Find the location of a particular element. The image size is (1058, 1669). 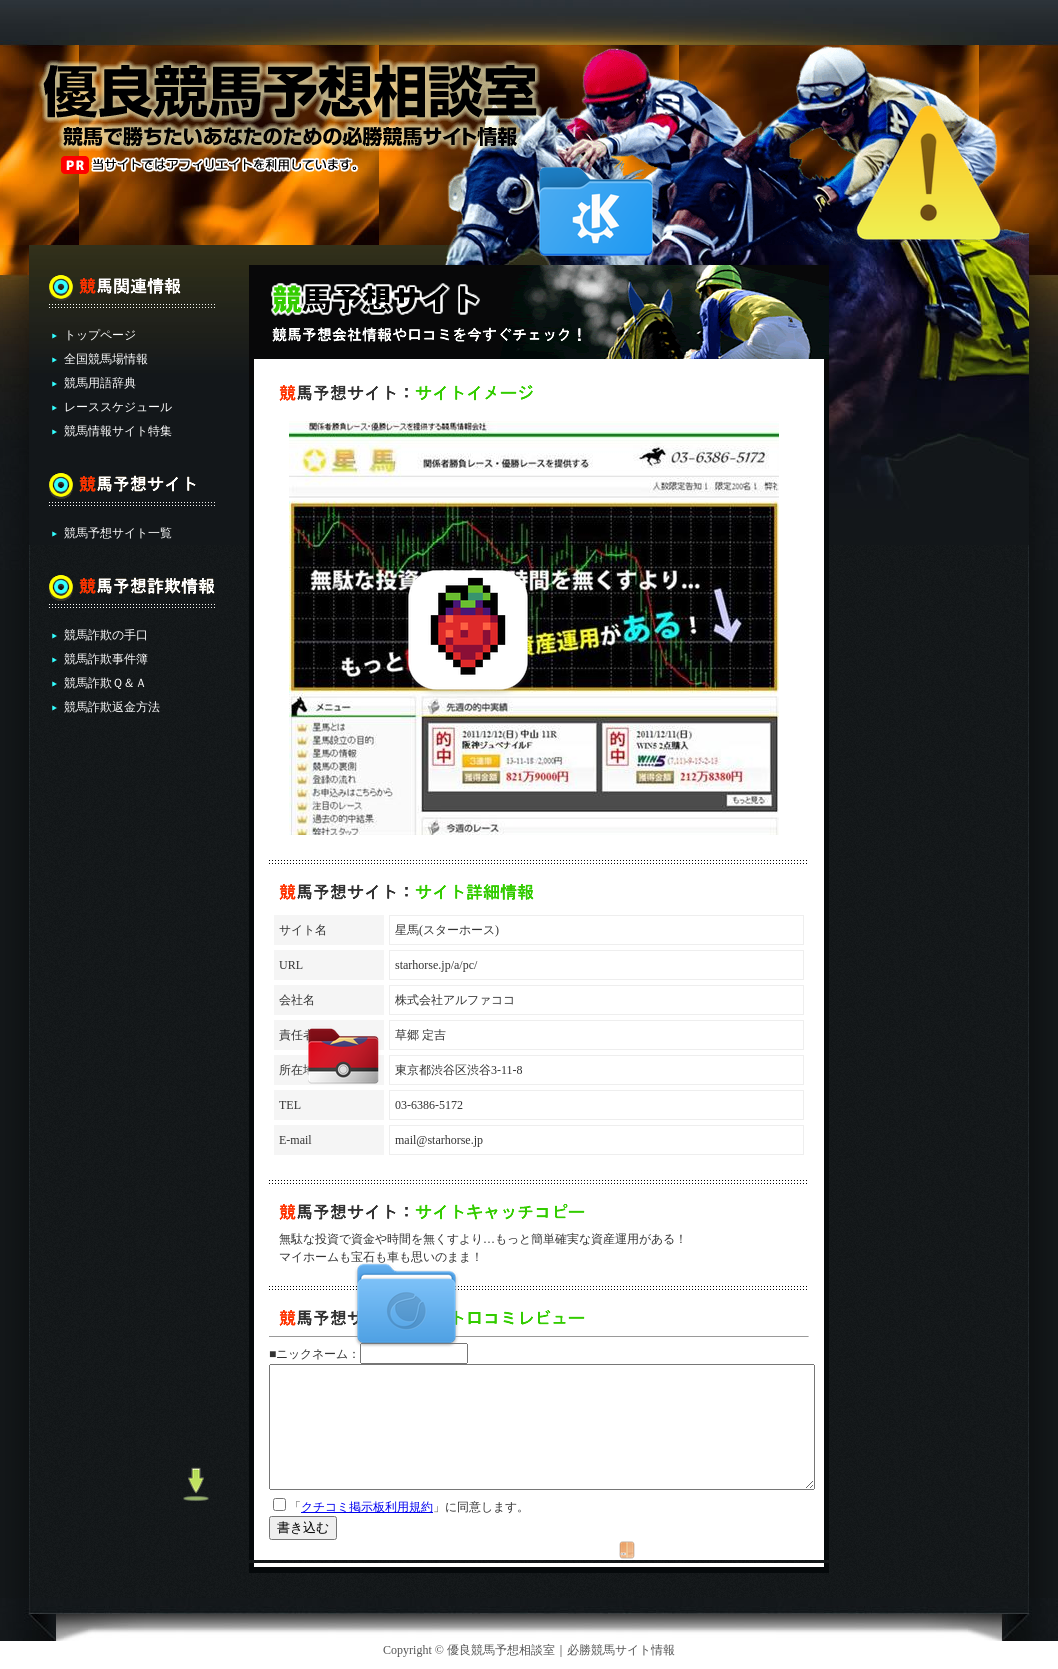

open the Celeste app is located at coordinates (468, 630).